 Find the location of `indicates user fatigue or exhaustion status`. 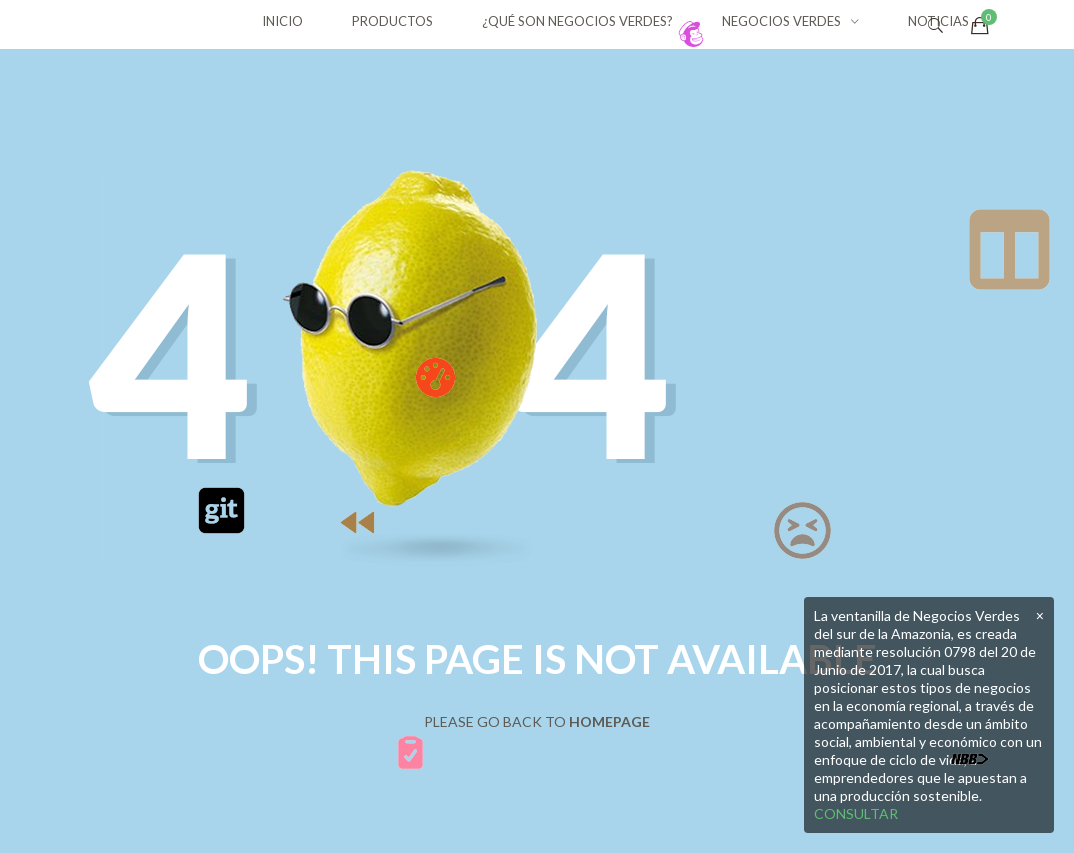

indicates user fatigue or exhaustion status is located at coordinates (802, 530).